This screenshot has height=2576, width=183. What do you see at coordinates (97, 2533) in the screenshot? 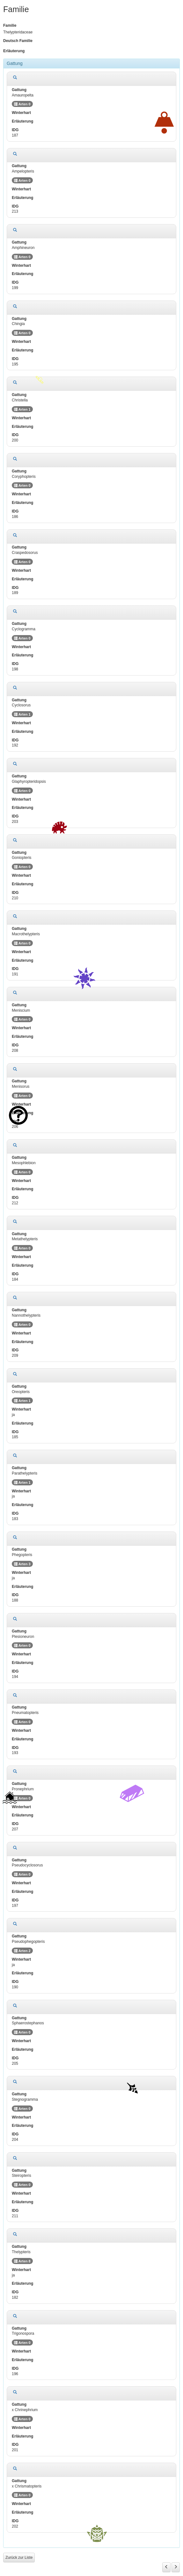
I see `select orc character or race` at bounding box center [97, 2533].